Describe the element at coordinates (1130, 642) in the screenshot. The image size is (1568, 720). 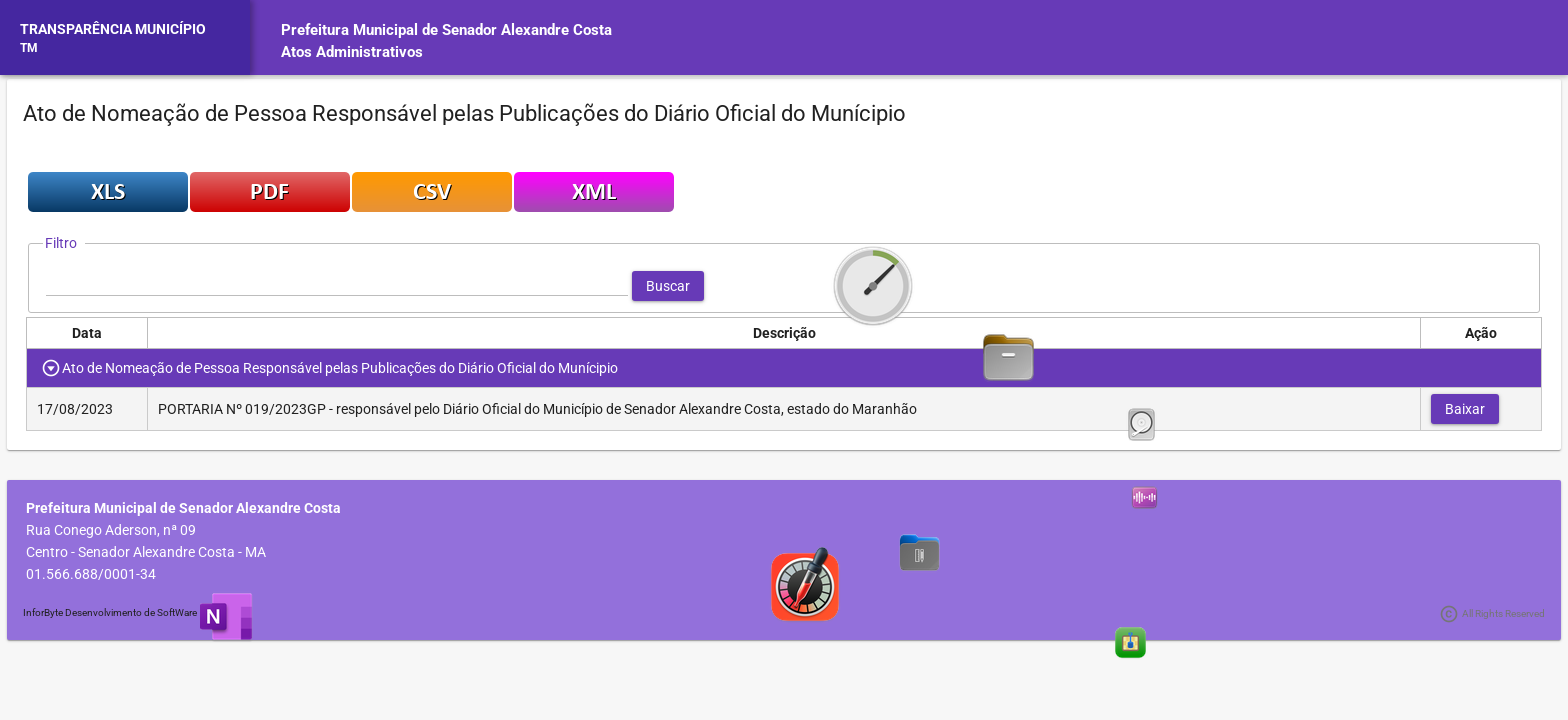
I see `open sandbox development environment` at that location.